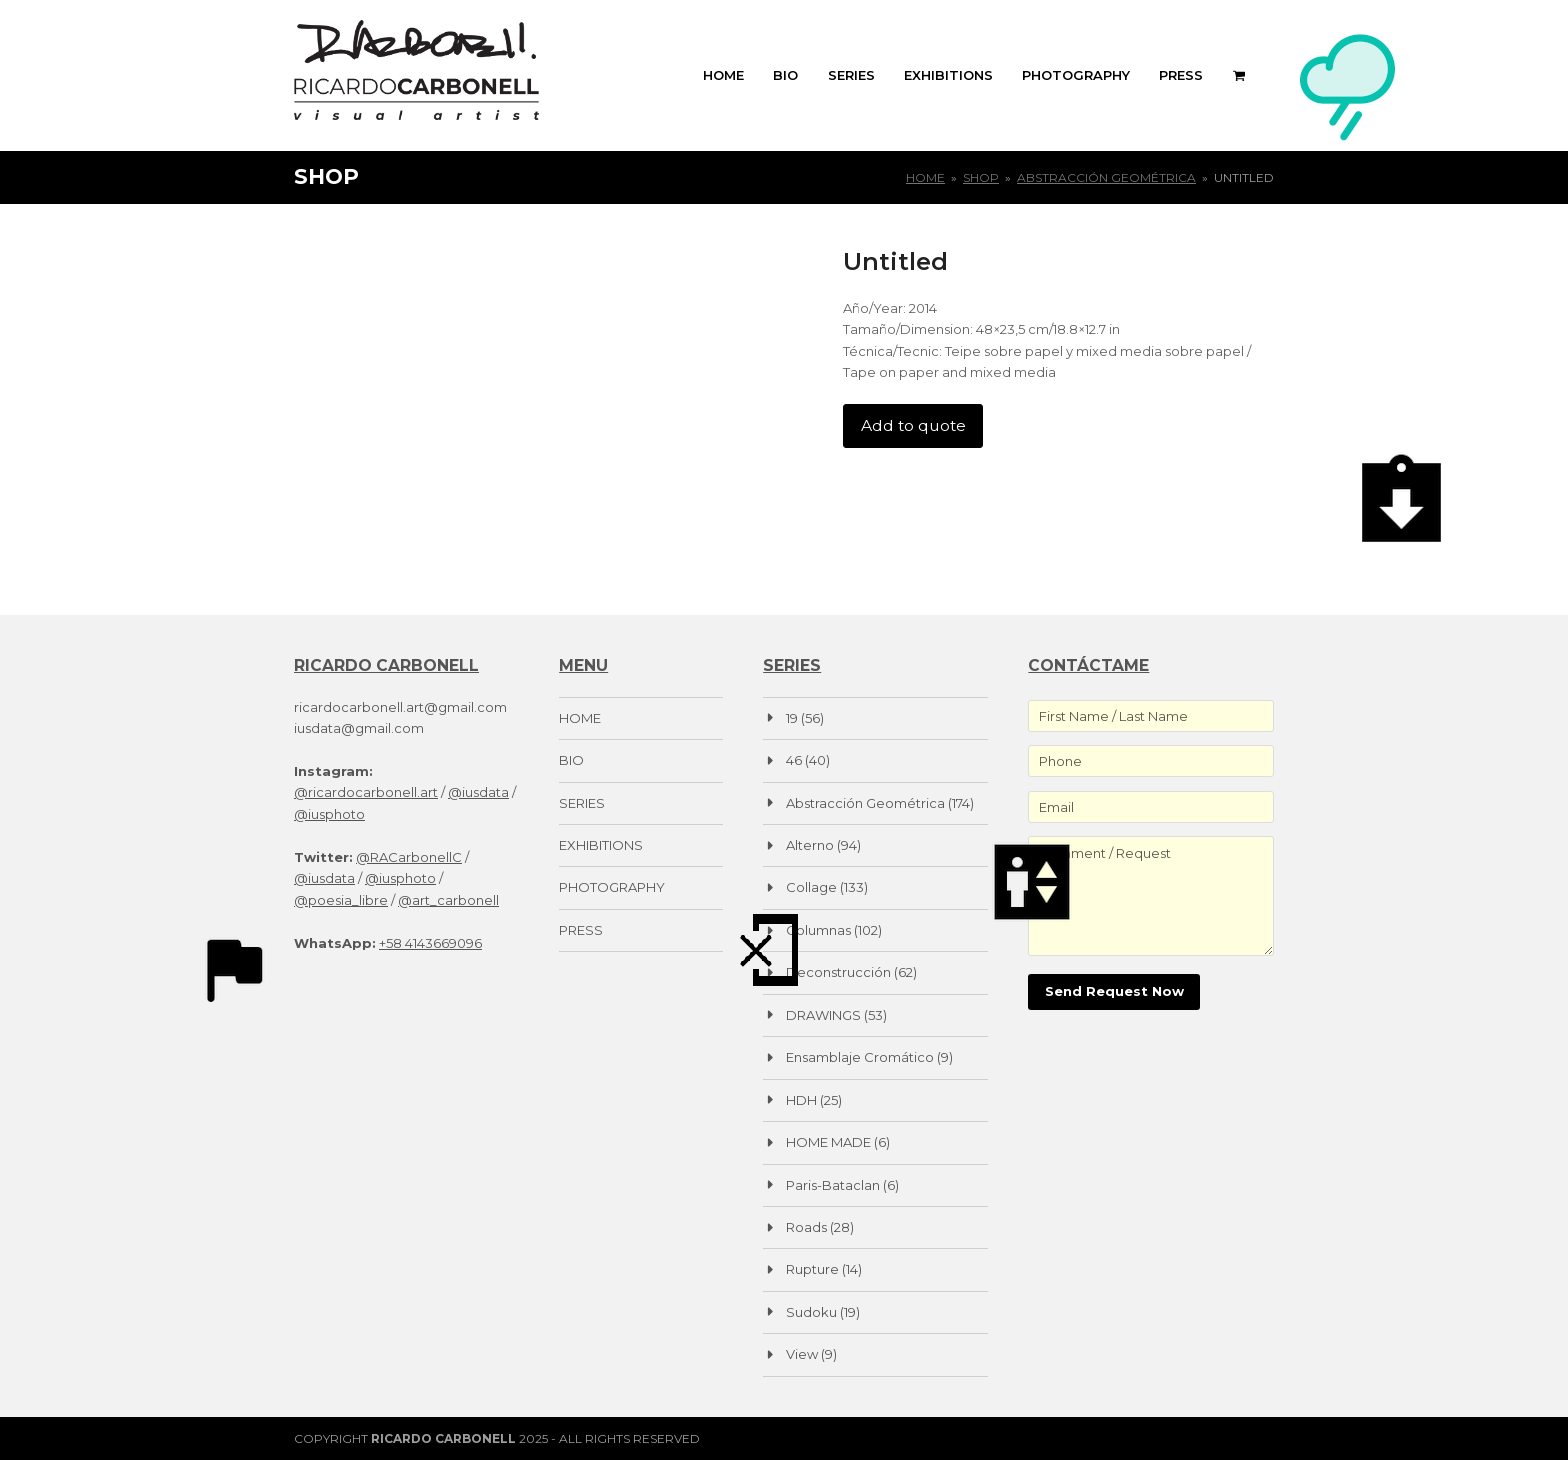 The width and height of the screenshot is (1568, 1460). I want to click on disconnect or unlink a mobile device, so click(769, 950).